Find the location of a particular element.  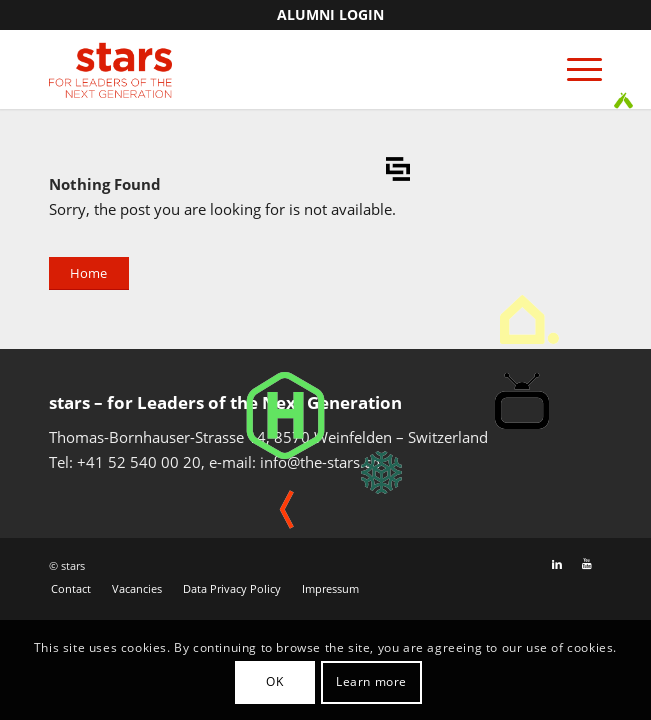

Hugo static site generator logo is located at coordinates (285, 415).